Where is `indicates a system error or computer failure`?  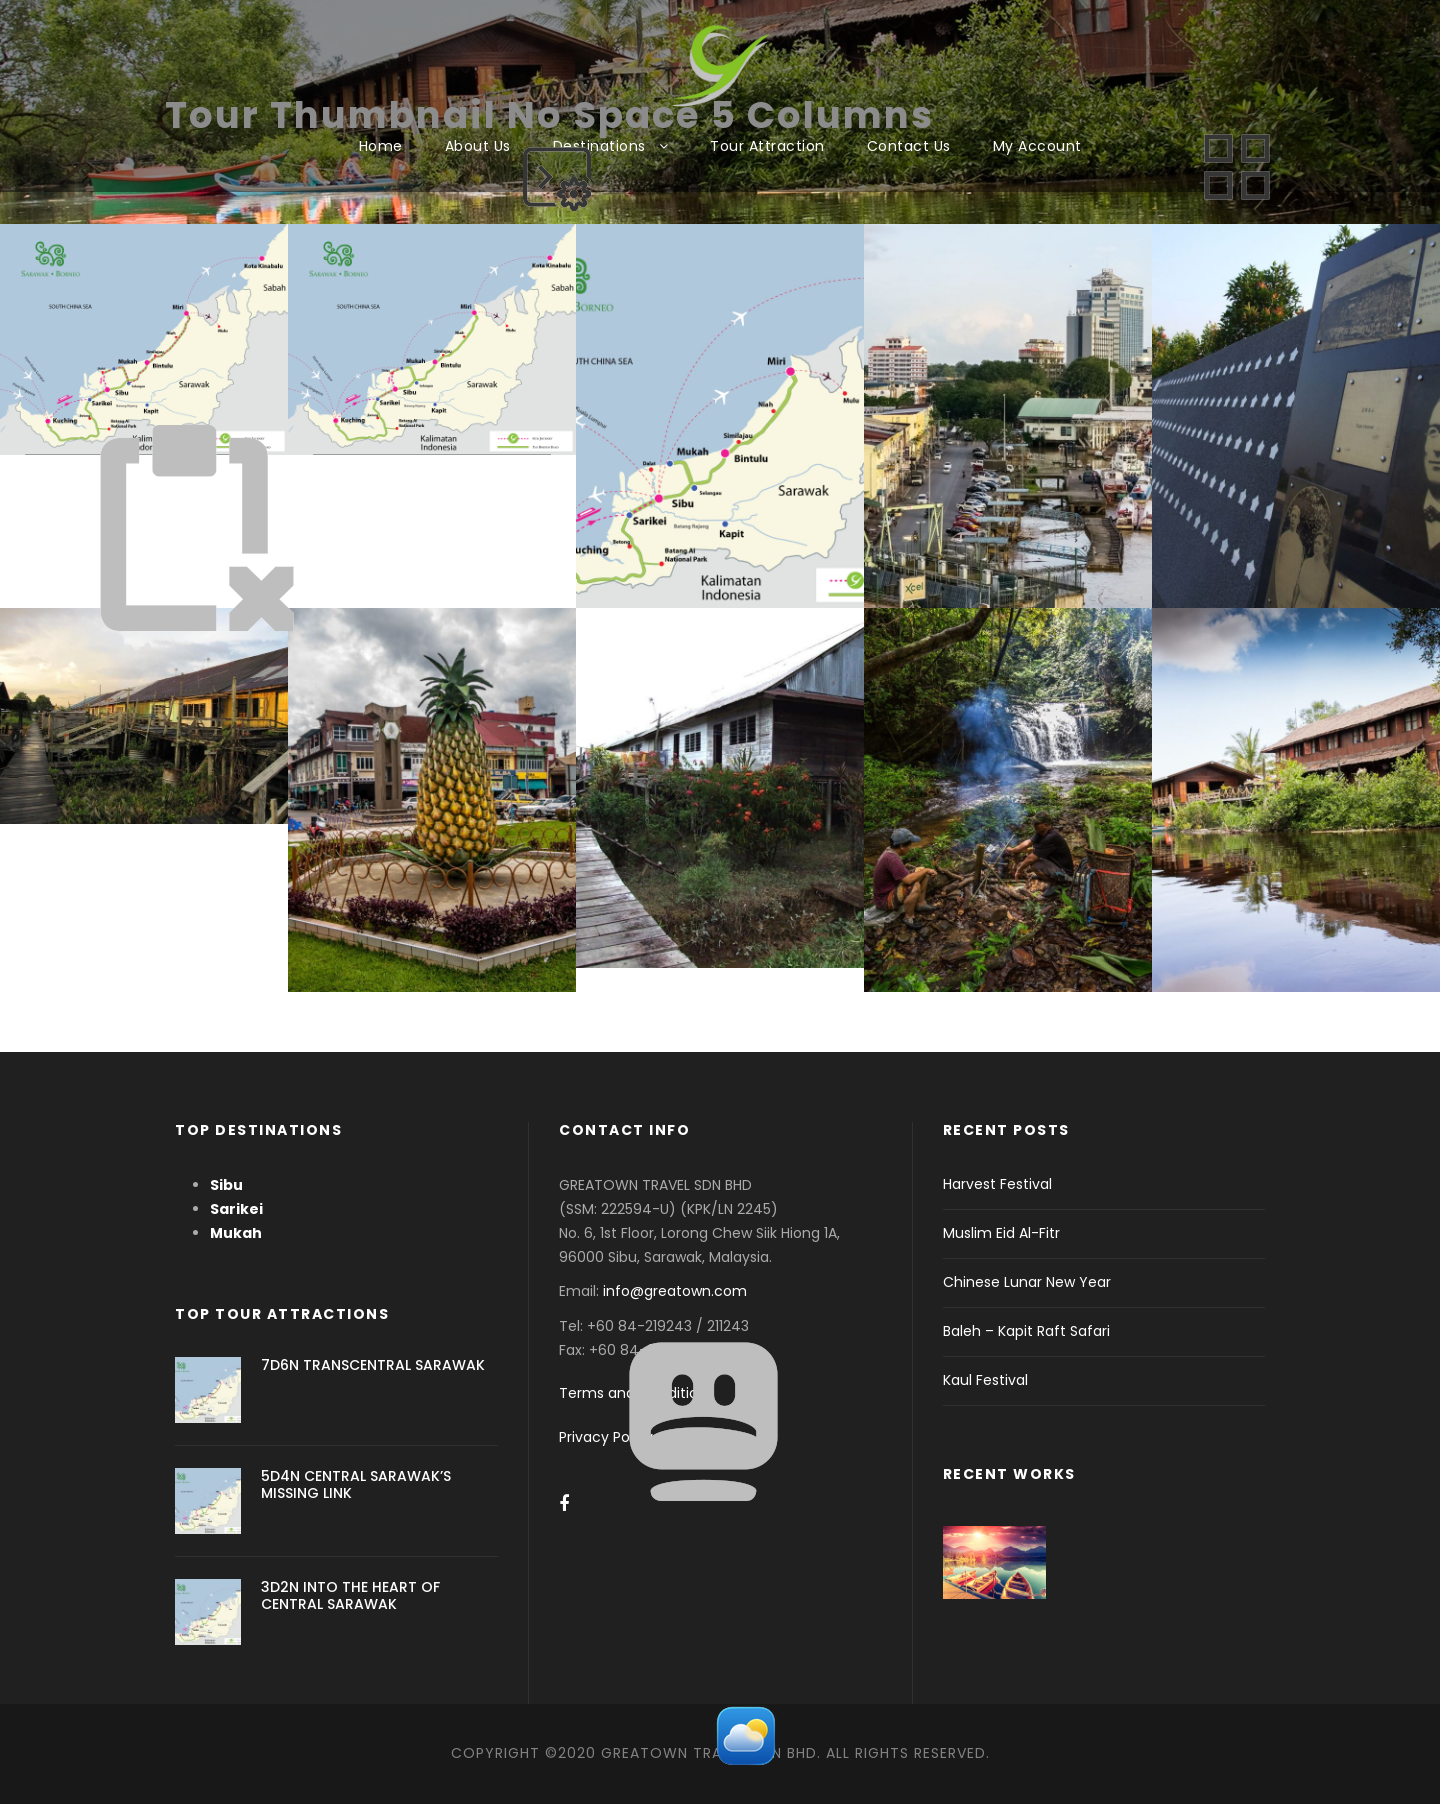 indicates a system error or computer failure is located at coordinates (703, 1416).